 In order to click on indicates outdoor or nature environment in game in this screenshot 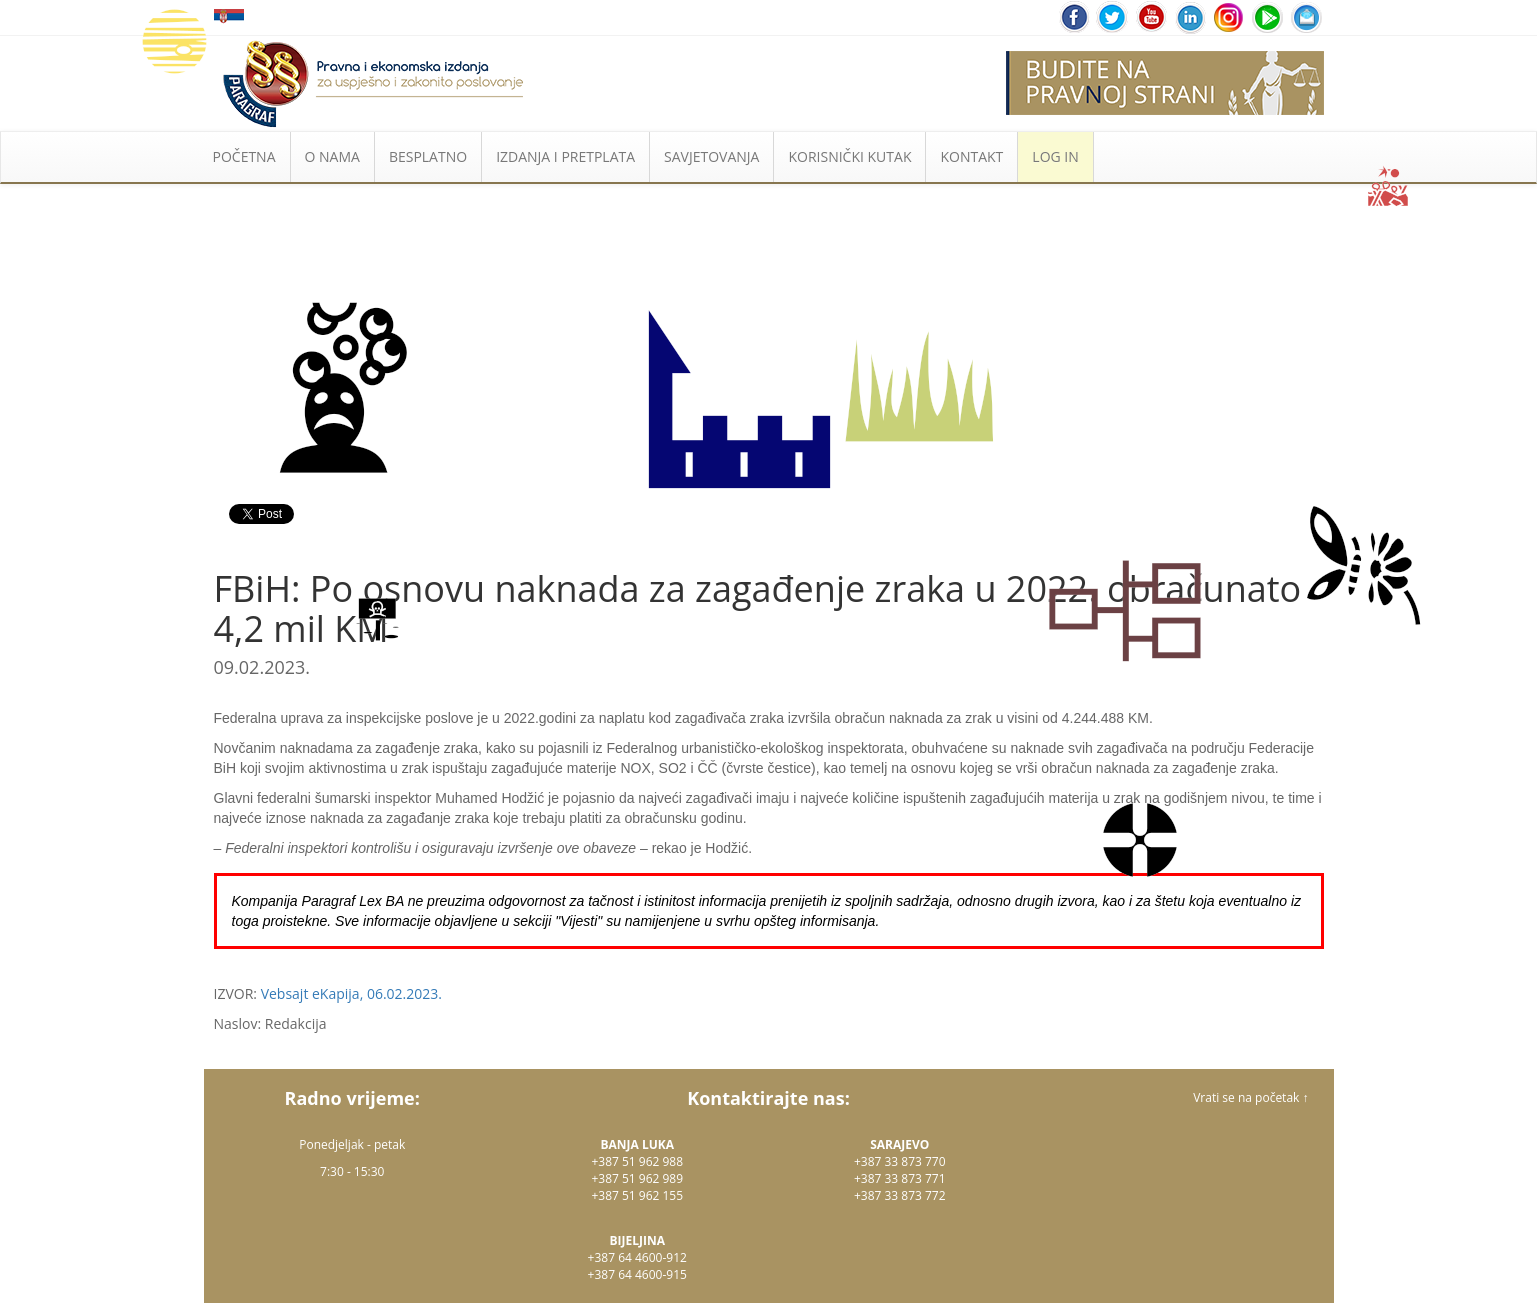, I will do `click(919, 368)`.